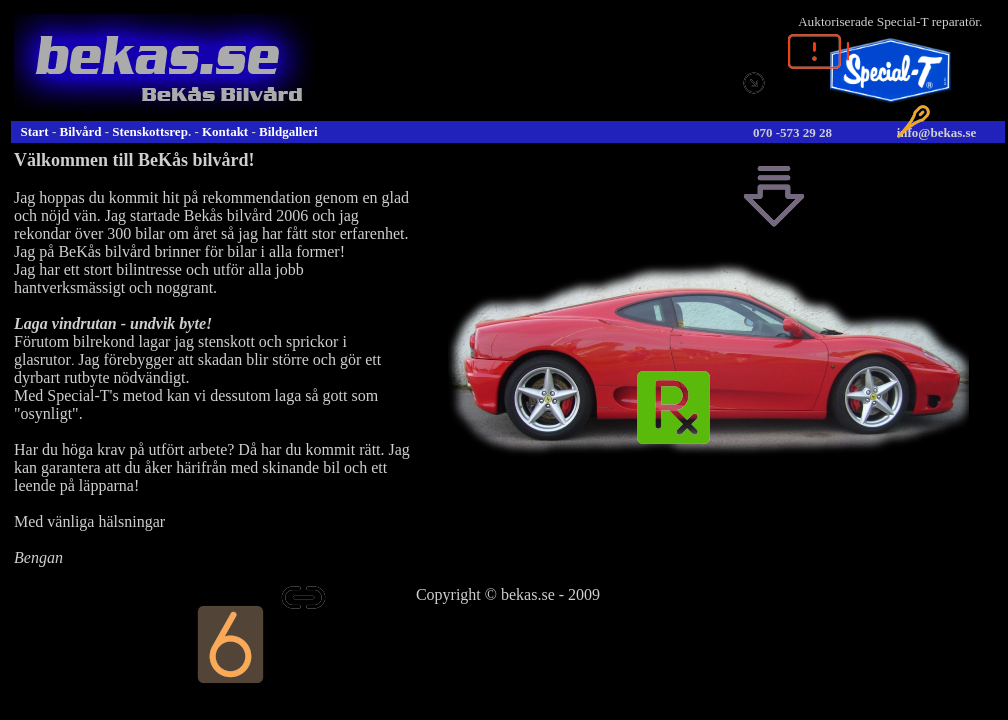 The image size is (1008, 720). Describe the element at coordinates (230, 644) in the screenshot. I see `indicates step six in a multi-step process` at that location.